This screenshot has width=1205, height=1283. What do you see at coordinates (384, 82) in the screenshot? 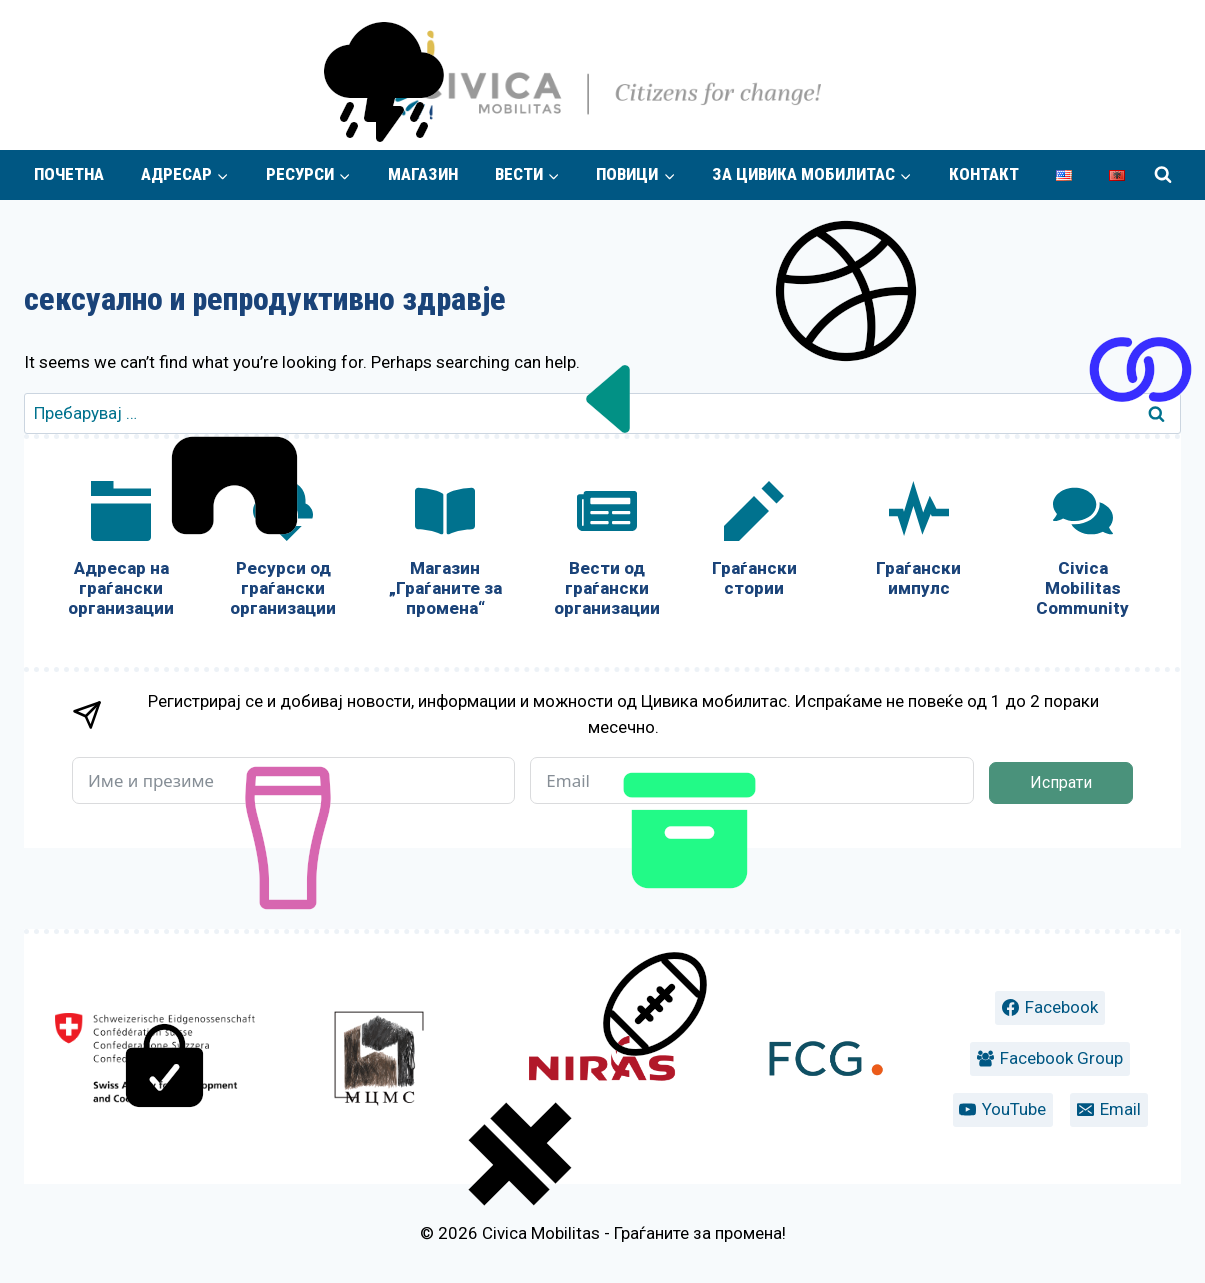
I see `indicates thunderstorm weather conditions` at bounding box center [384, 82].